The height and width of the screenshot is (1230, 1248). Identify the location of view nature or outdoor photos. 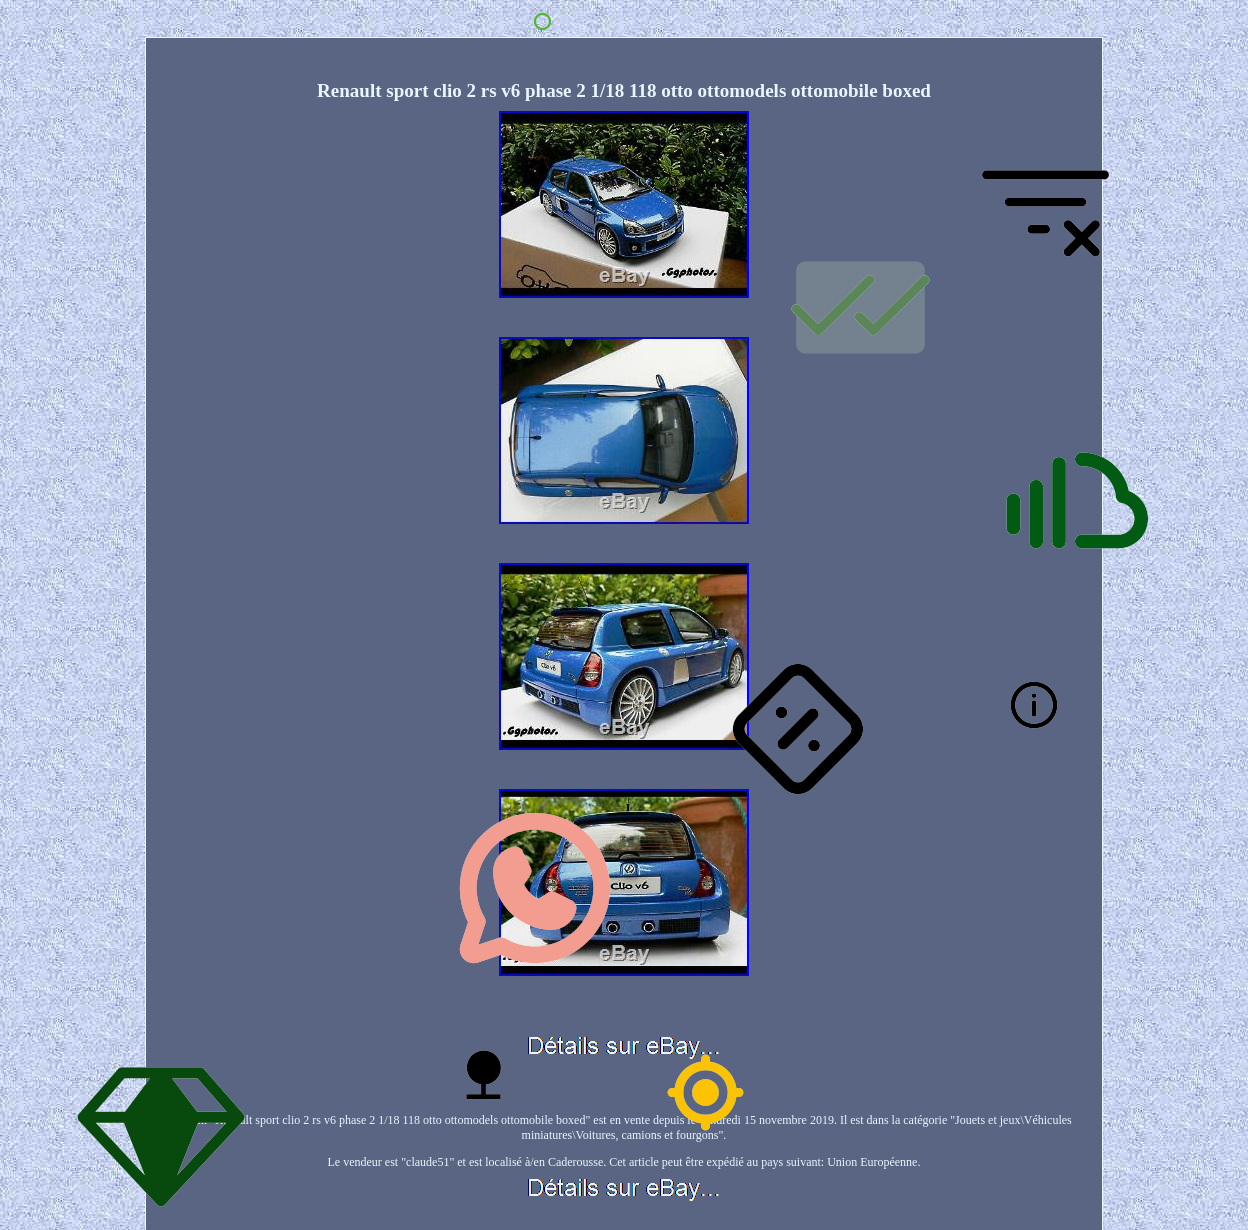
(483, 1074).